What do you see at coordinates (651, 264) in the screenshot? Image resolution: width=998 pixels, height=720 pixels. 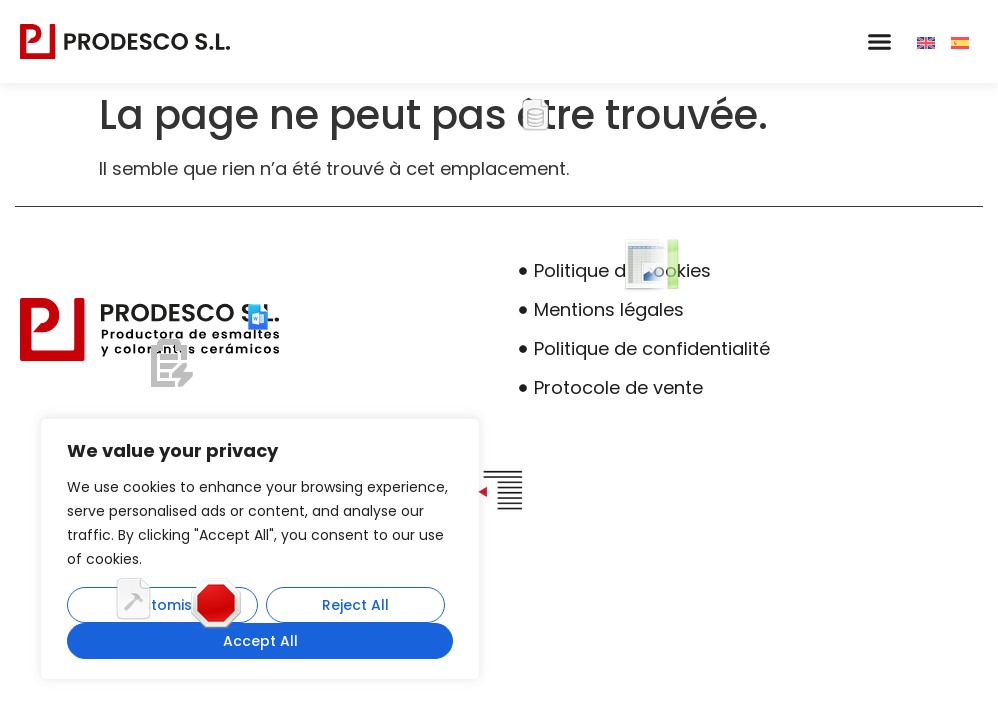 I see `spreadsheet template file type` at bounding box center [651, 264].